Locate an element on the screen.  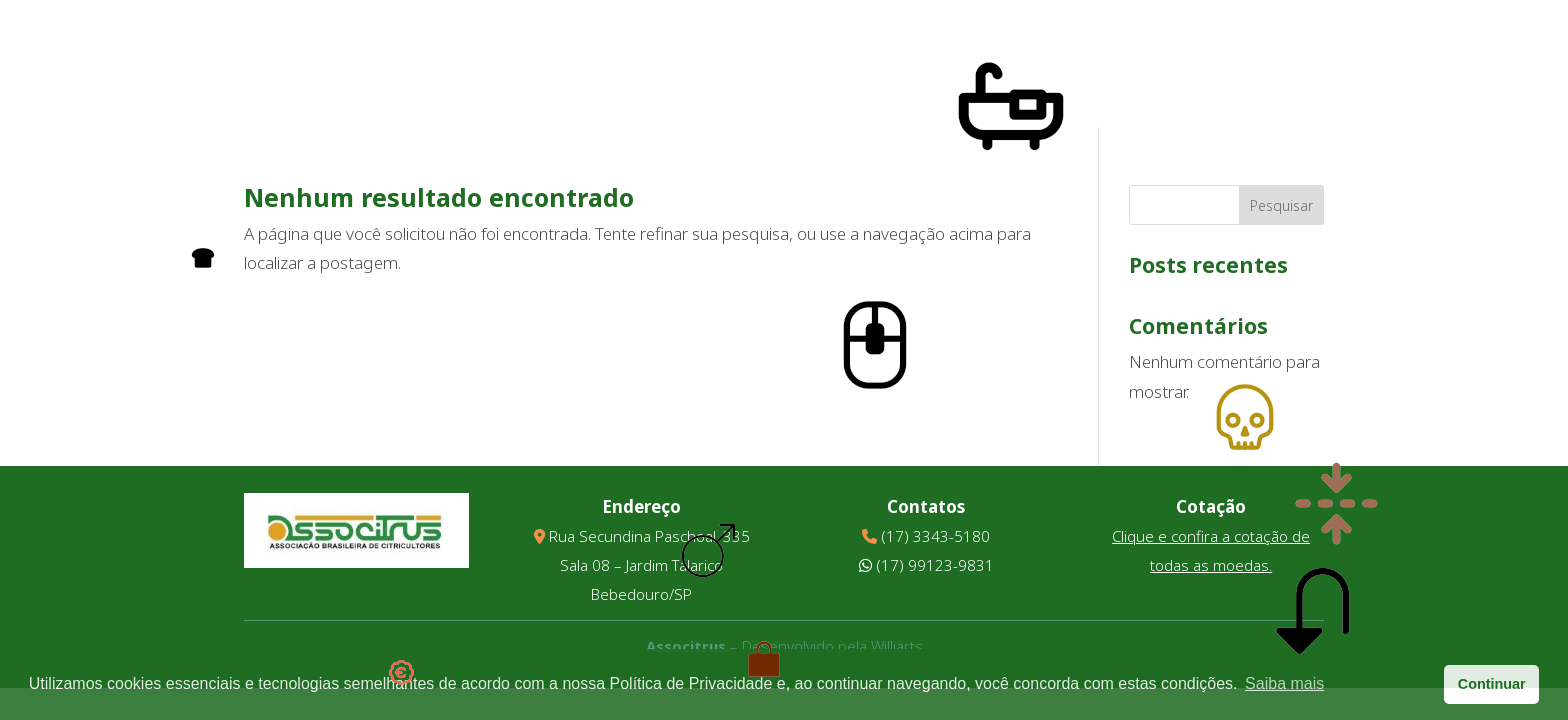
indicates dangerous or harmful content is located at coordinates (1245, 417).